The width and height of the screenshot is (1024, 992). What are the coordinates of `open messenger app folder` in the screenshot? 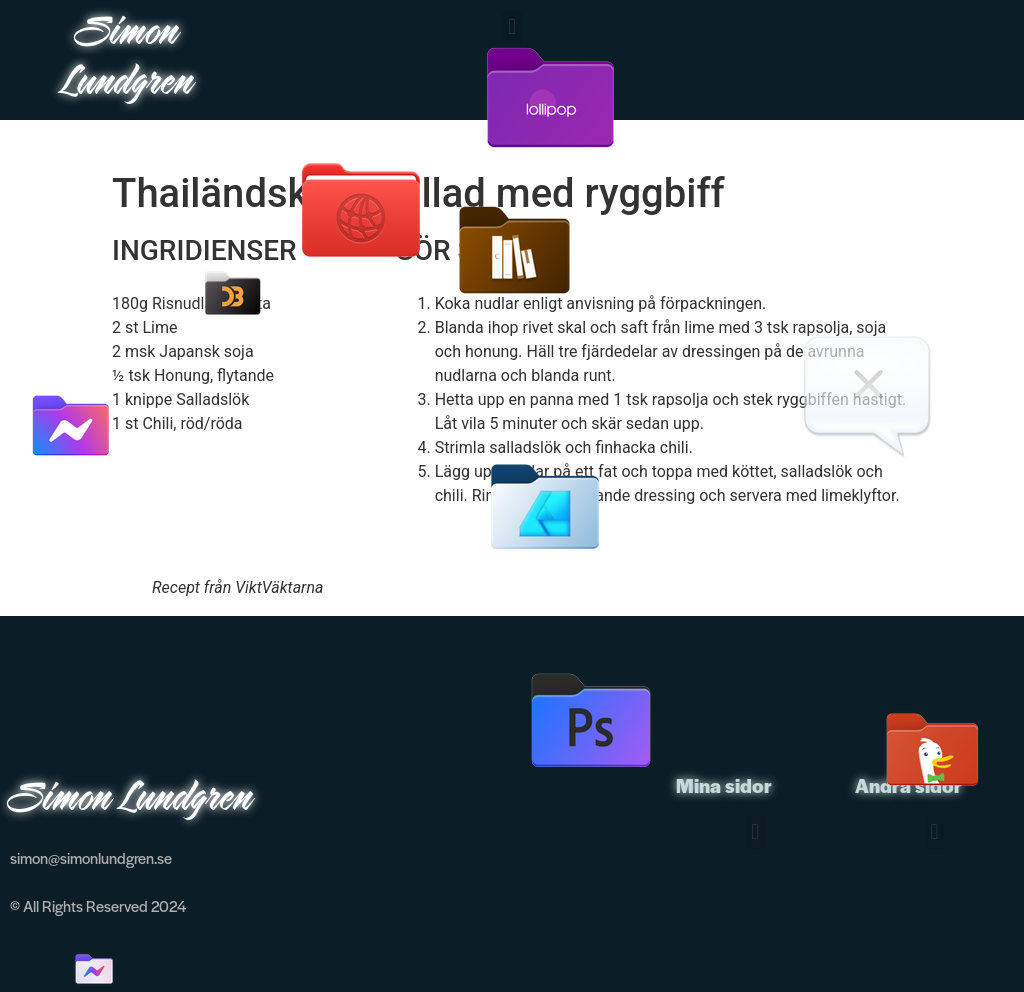 It's located at (94, 970).